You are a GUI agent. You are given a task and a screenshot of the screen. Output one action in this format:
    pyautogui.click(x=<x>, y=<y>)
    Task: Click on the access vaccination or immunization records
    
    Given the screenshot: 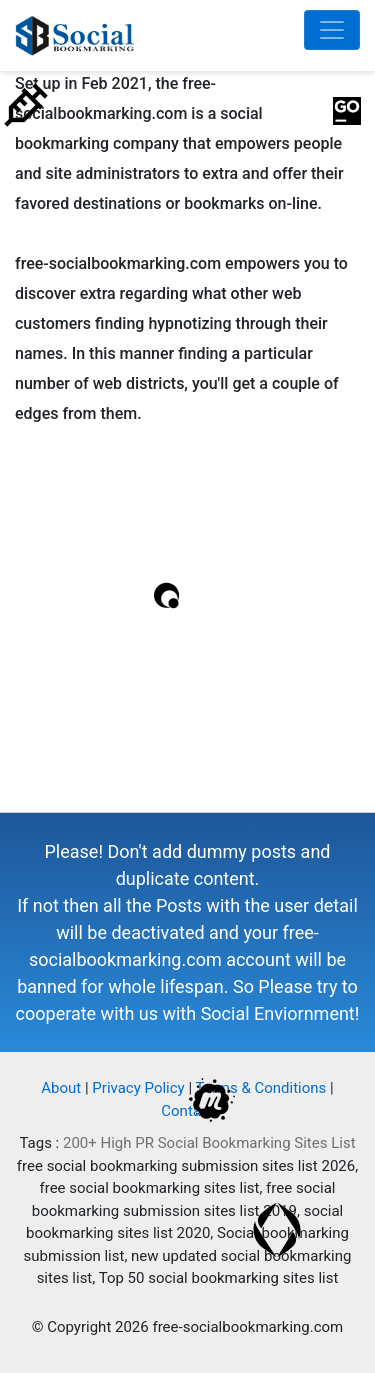 What is the action you would take?
    pyautogui.click(x=26, y=104)
    